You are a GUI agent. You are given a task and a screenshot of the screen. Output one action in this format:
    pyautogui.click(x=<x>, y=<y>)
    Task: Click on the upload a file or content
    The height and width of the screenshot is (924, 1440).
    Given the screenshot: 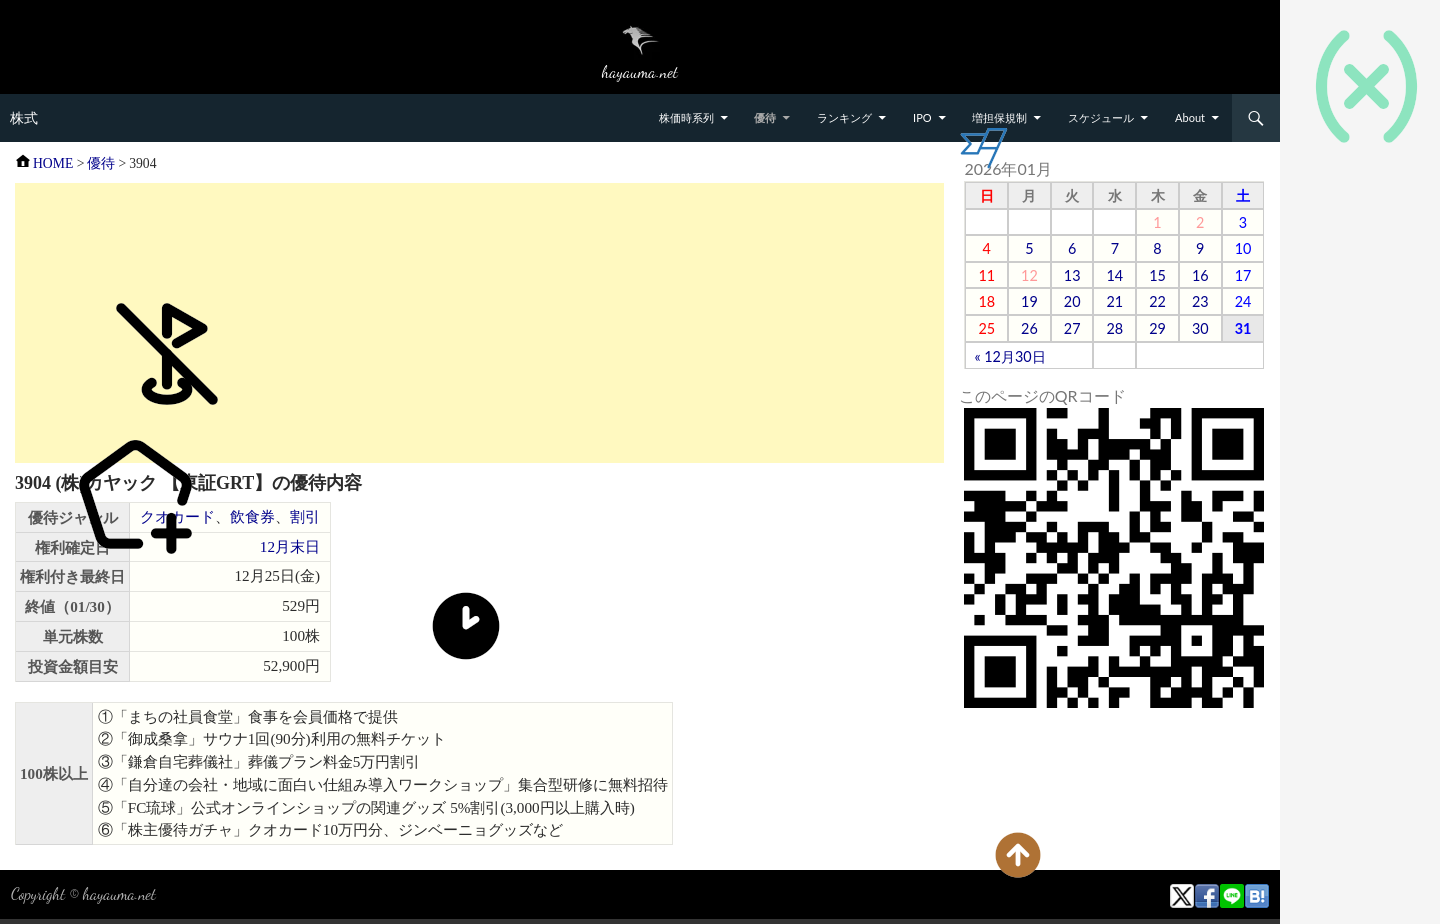 What is the action you would take?
    pyautogui.click(x=1018, y=855)
    